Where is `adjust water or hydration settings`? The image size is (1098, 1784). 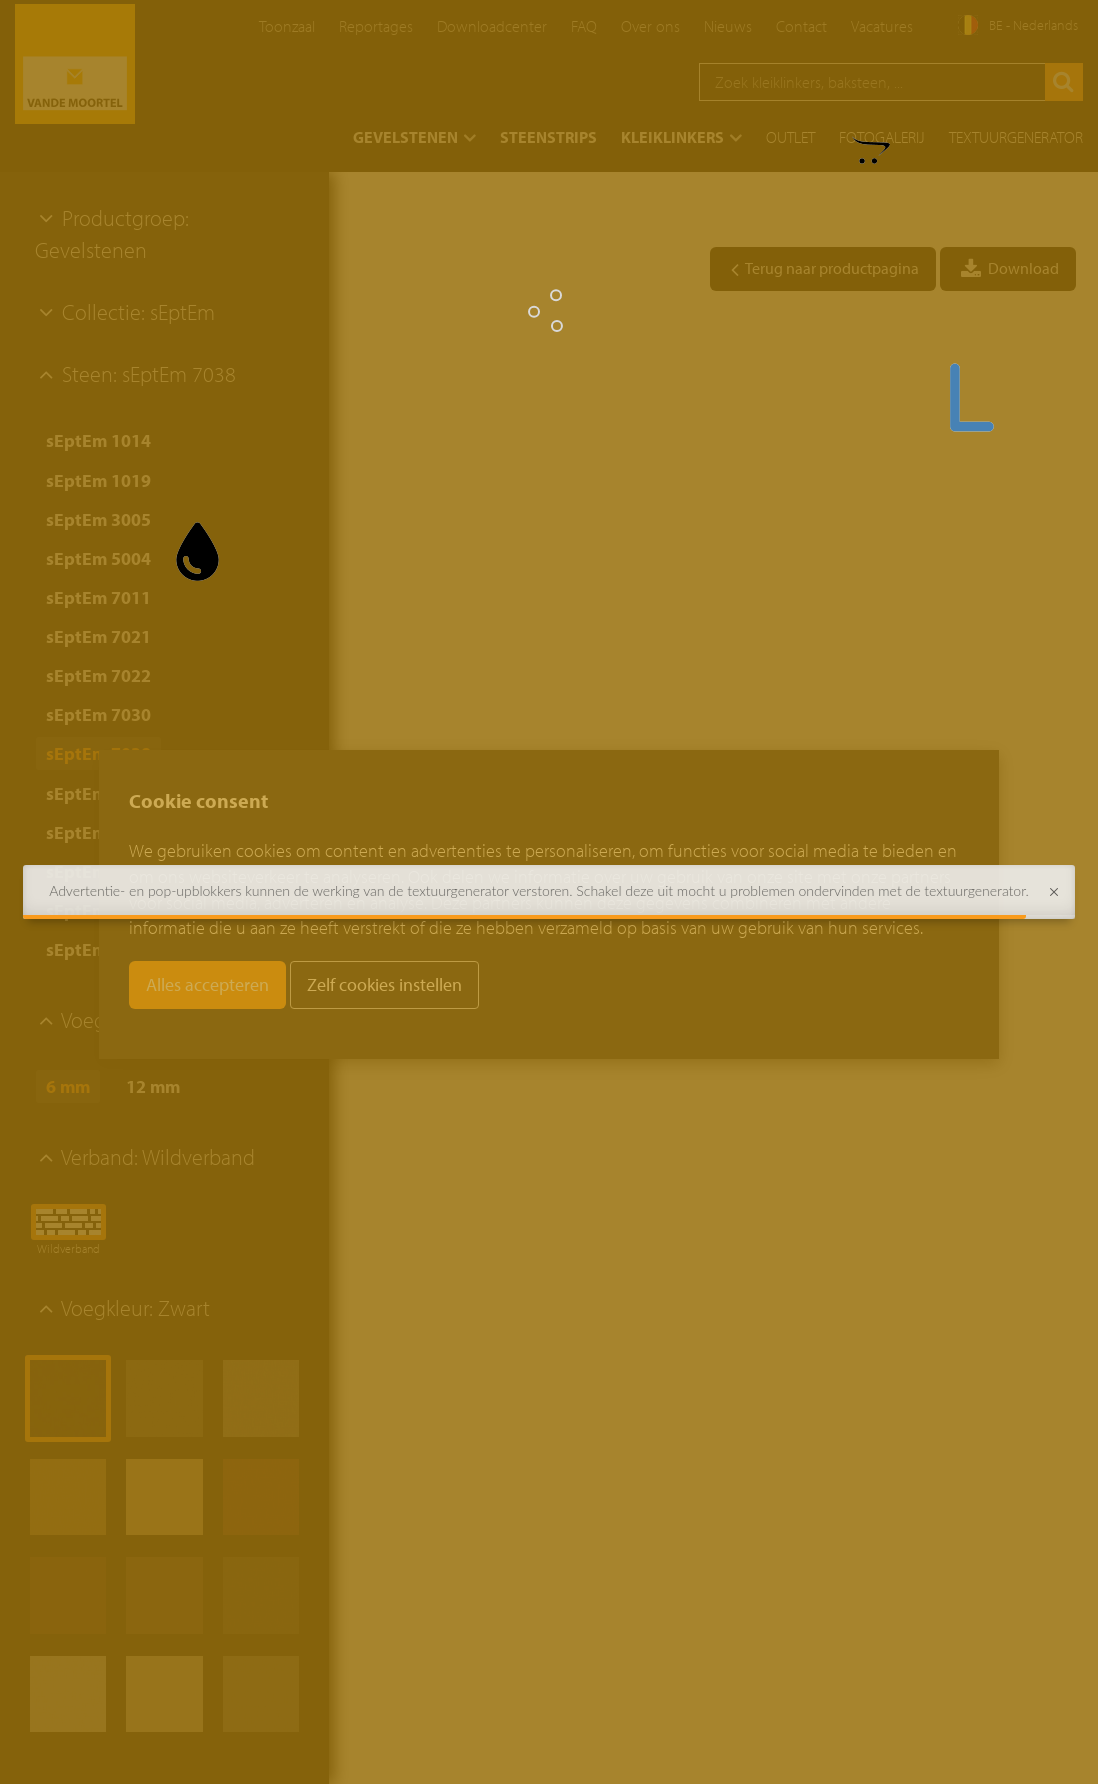
adjust water or hydration settings is located at coordinates (197, 552).